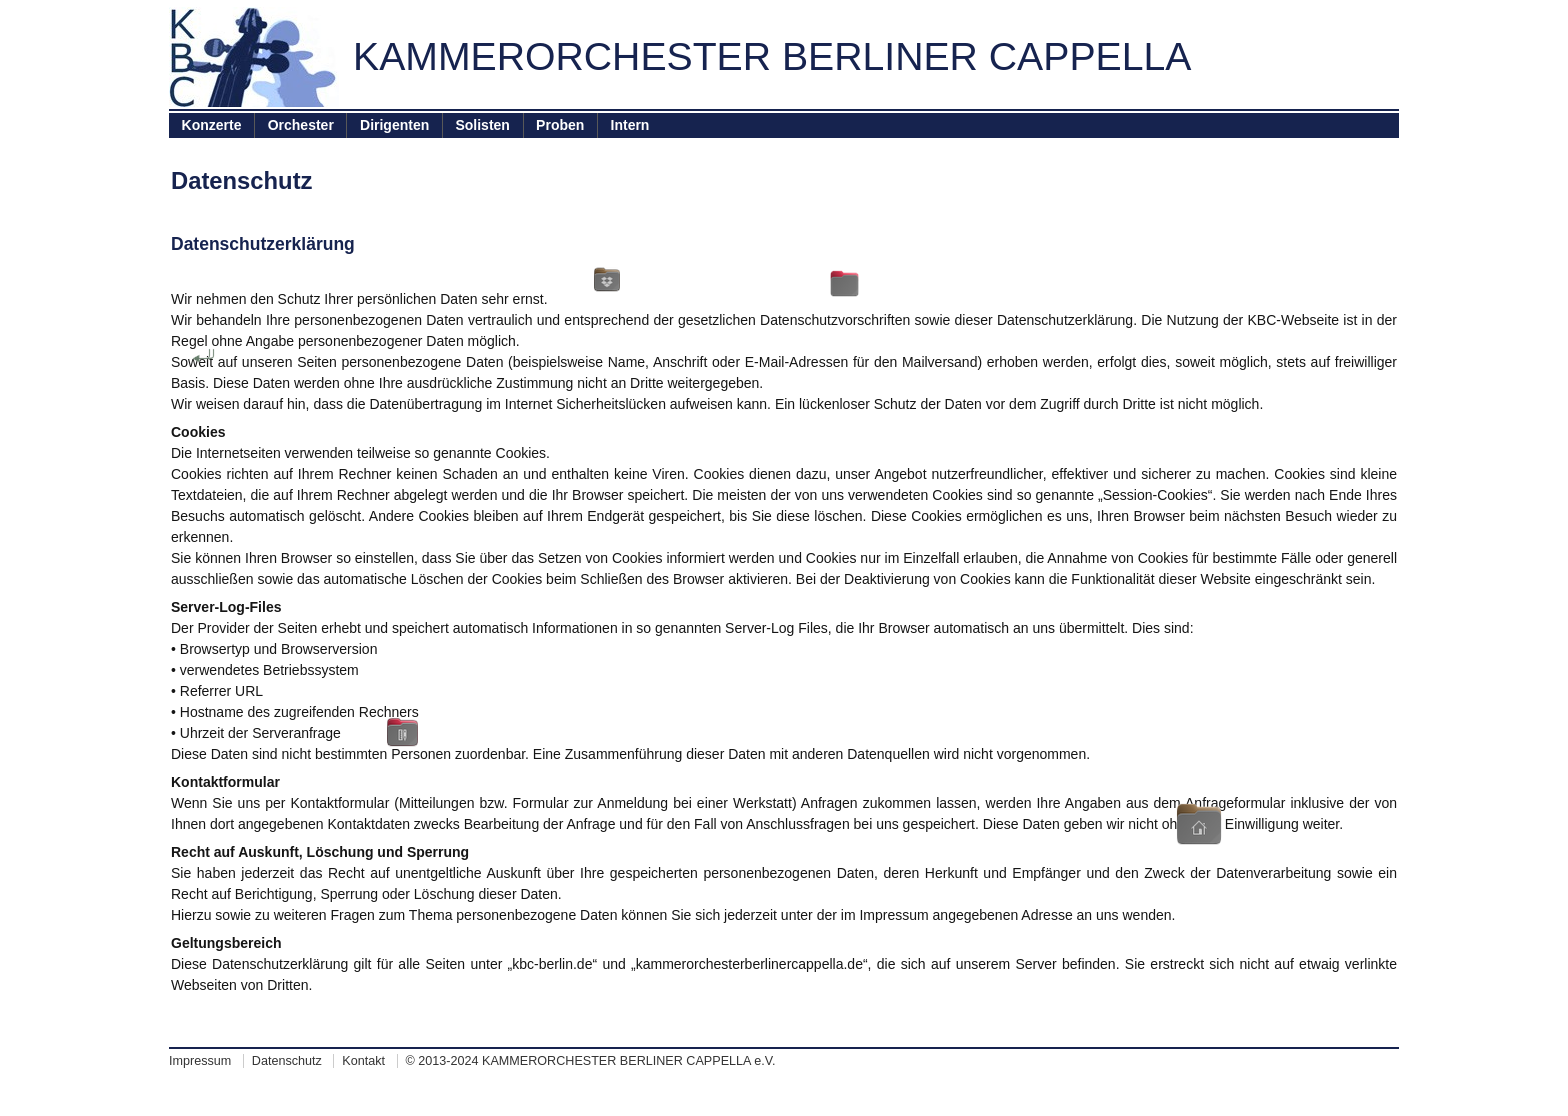 This screenshot has width=1568, height=1116. What do you see at coordinates (402, 731) in the screenshot?
I see `open templates folder` at bounding box center [402, 731].